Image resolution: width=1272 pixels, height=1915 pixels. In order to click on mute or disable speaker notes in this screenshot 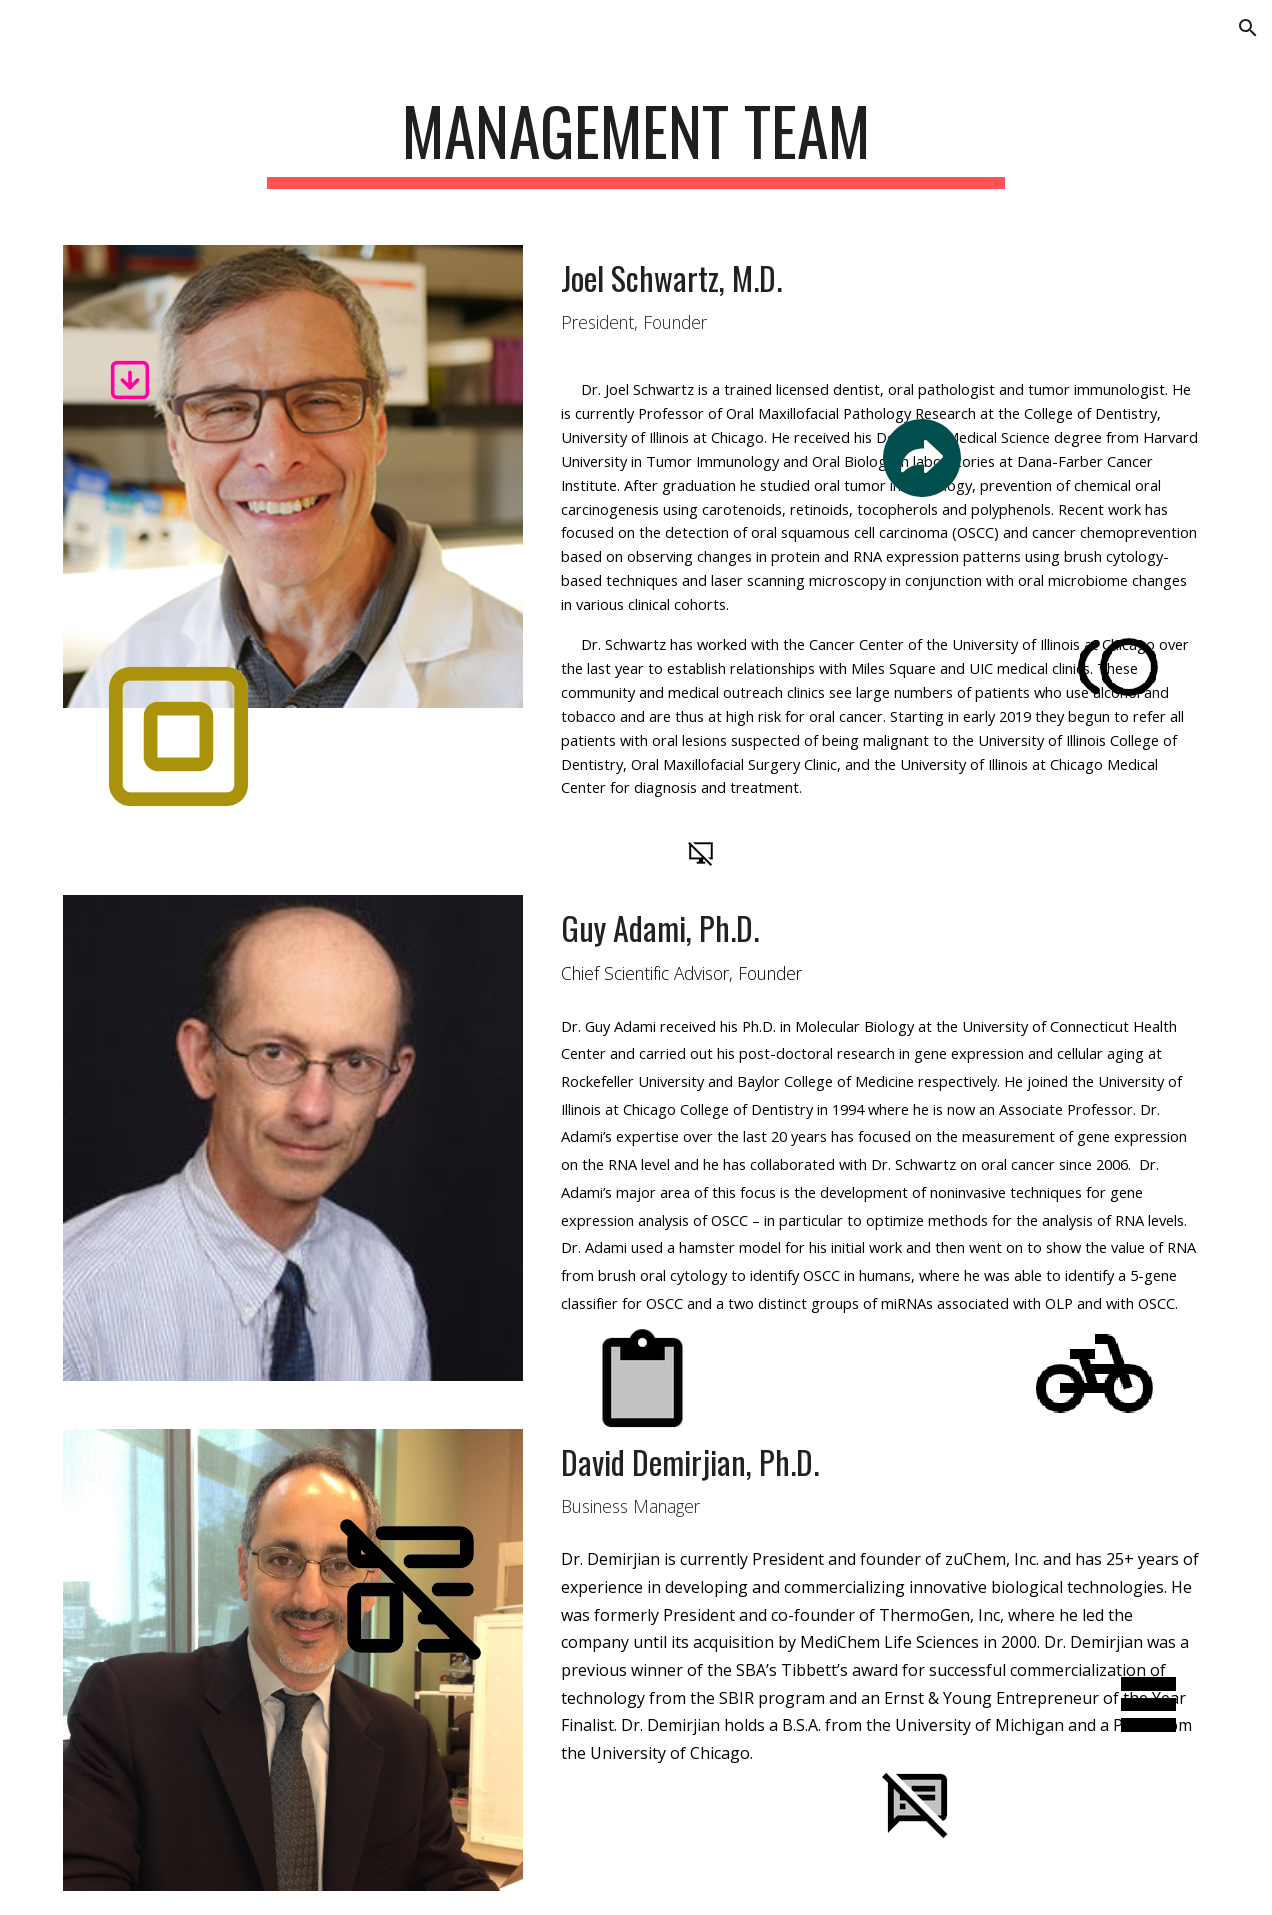, I will do `click(917, 1803)`.